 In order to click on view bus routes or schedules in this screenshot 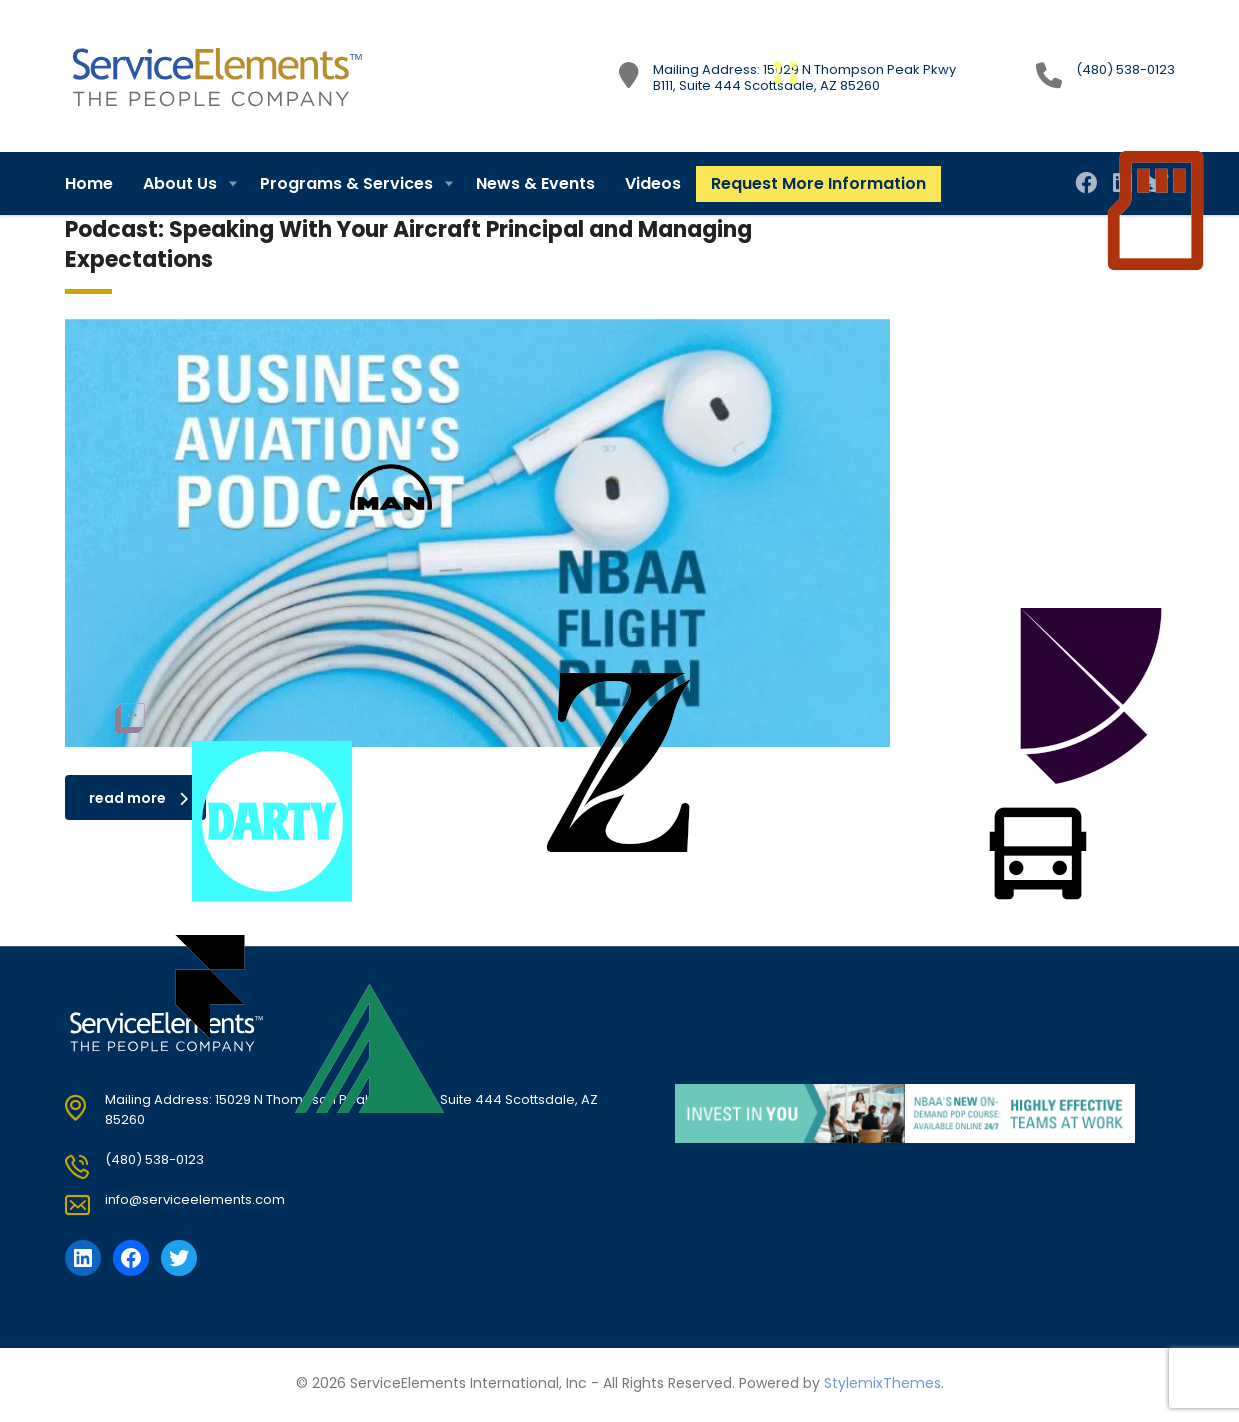, I will do `click(1038, 851)`.